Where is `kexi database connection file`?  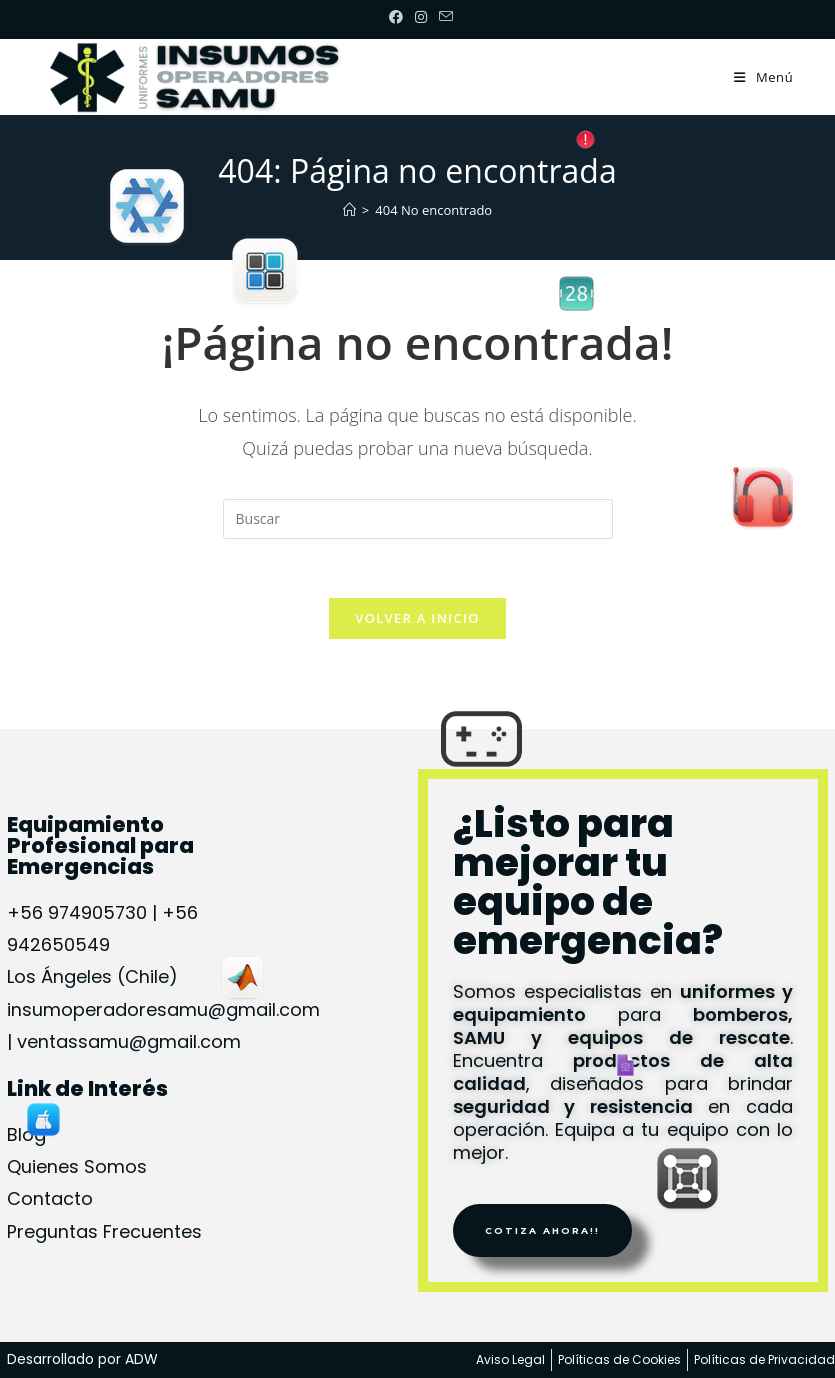
kexi database connection file is located at coordinates (625, 1065).